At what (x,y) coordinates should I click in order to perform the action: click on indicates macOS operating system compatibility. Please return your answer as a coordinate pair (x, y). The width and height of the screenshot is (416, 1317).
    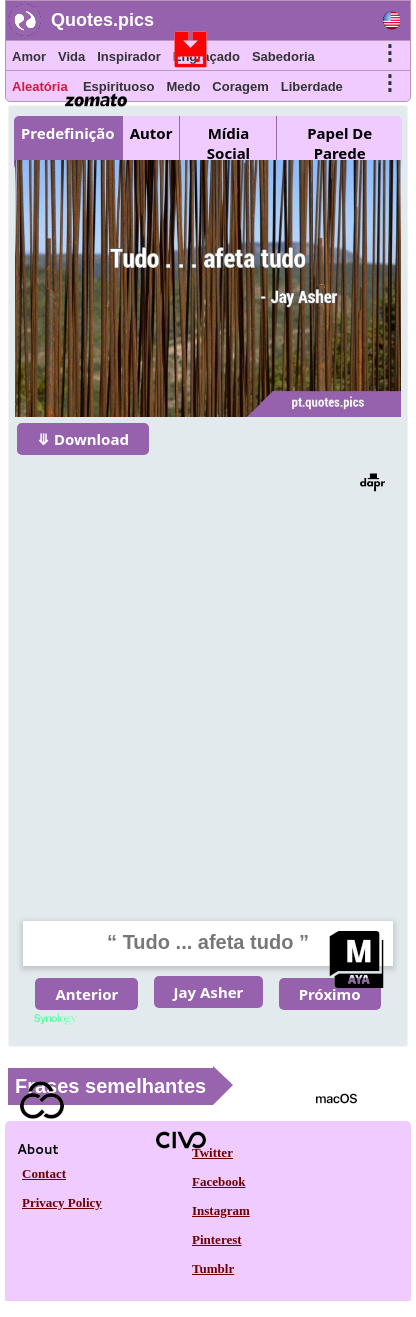
    Looking at the image, I should click on (336, 1098).